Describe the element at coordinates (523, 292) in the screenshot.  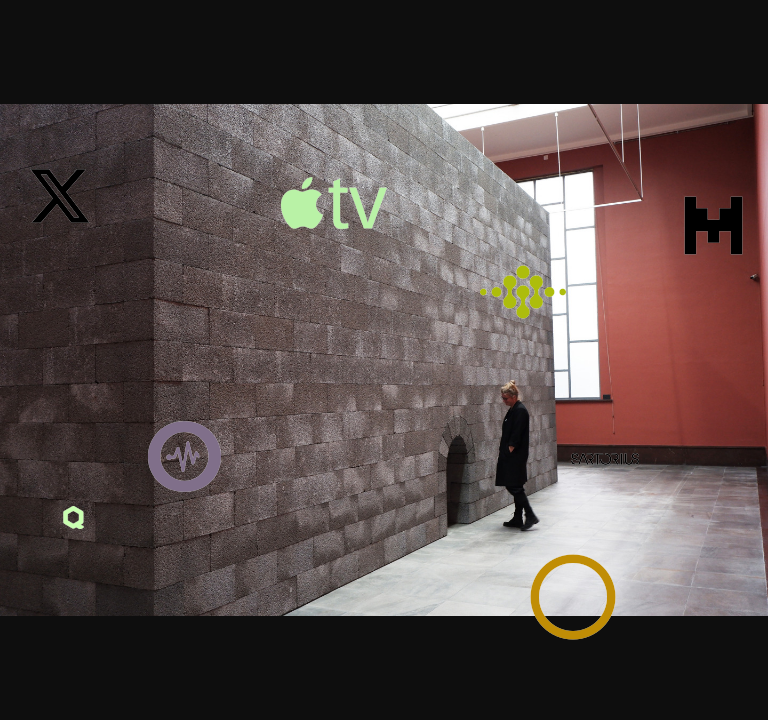
I see `open Wwise audio middleware application` at that location.